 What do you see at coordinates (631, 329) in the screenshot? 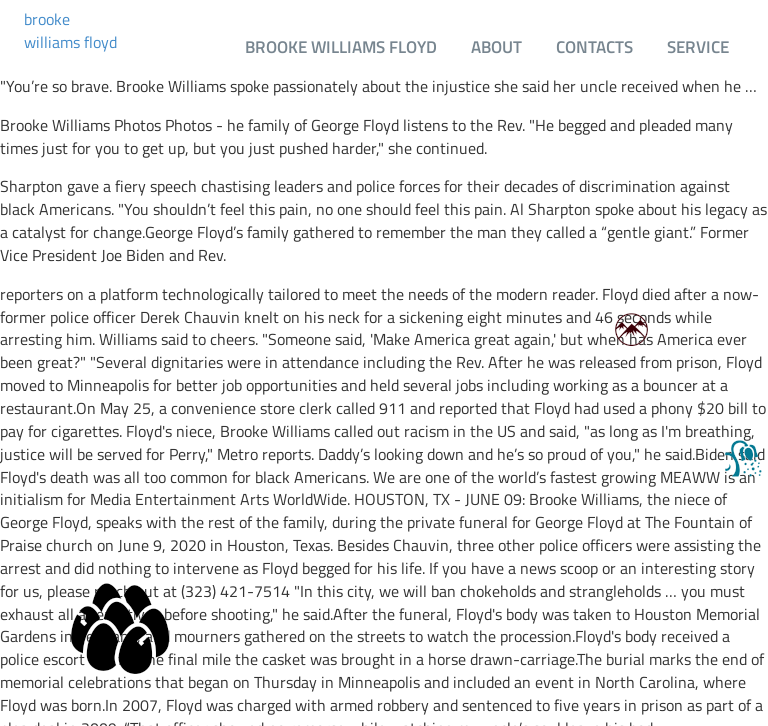
I see `view mountain or hiking trails` at bounding box center [631, 329].